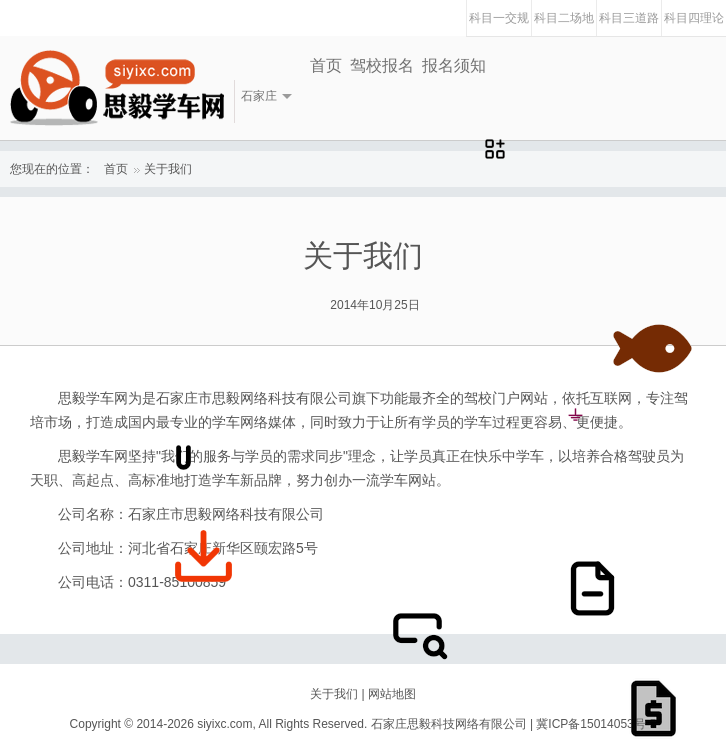  What do you see at coordinates (417, 629) in the screenshot?
I see `search within an input field` at bounding box center [417, 629].